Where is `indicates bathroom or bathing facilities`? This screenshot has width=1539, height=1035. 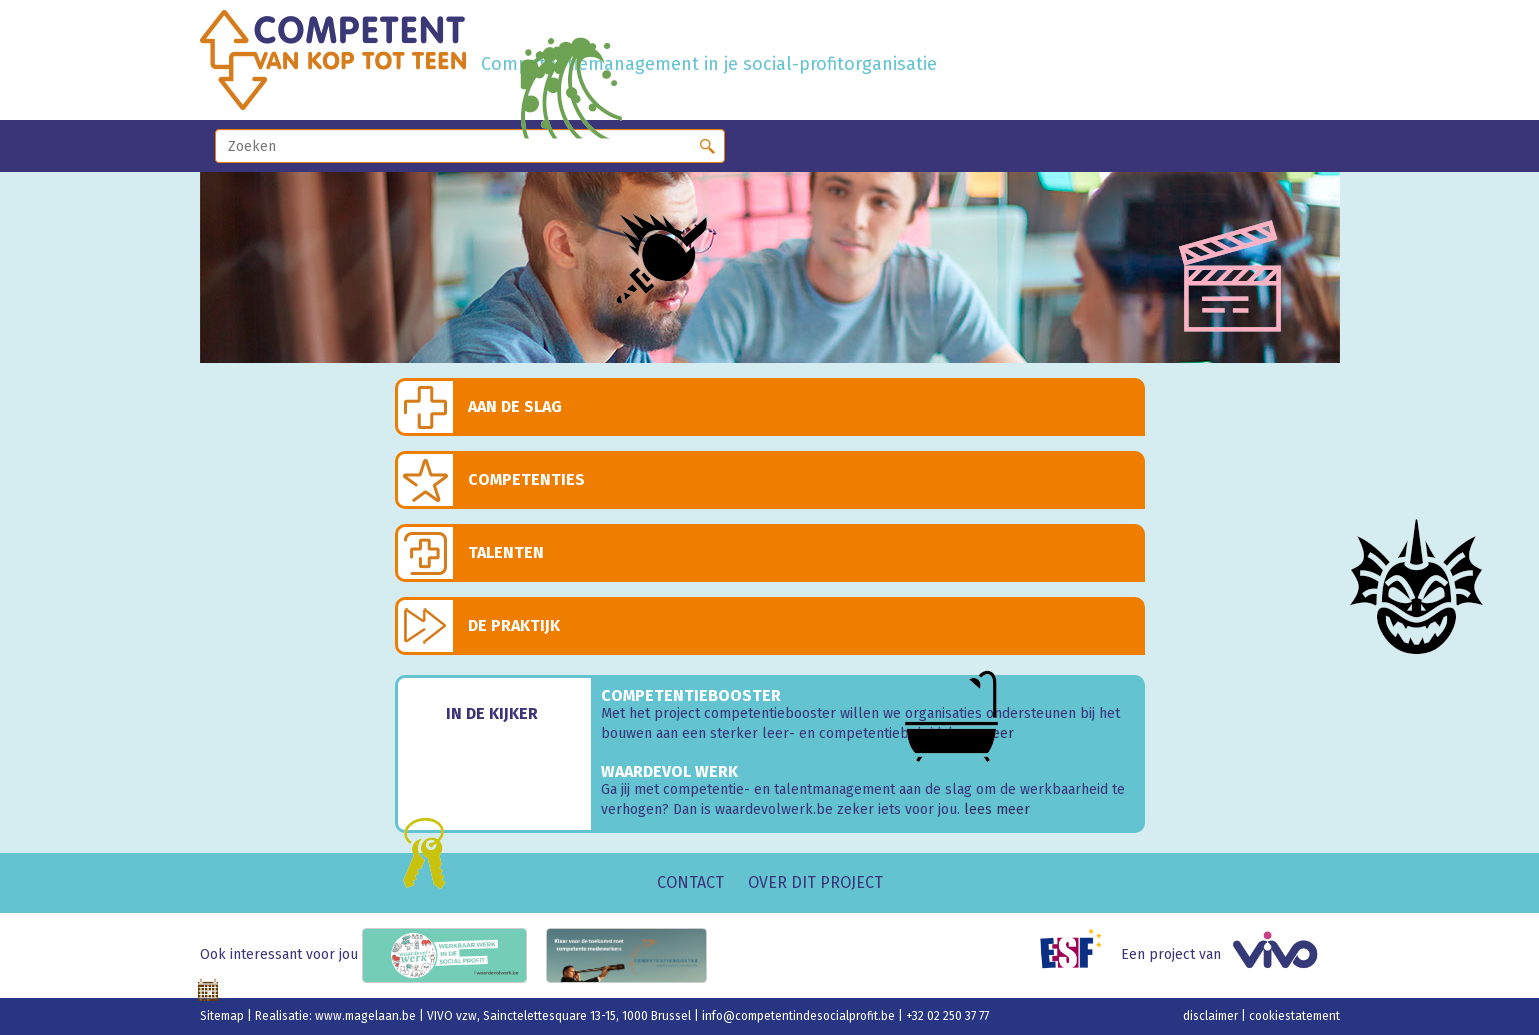 indicates bathroom or bathing facilities is located at coordinates (951, 715).